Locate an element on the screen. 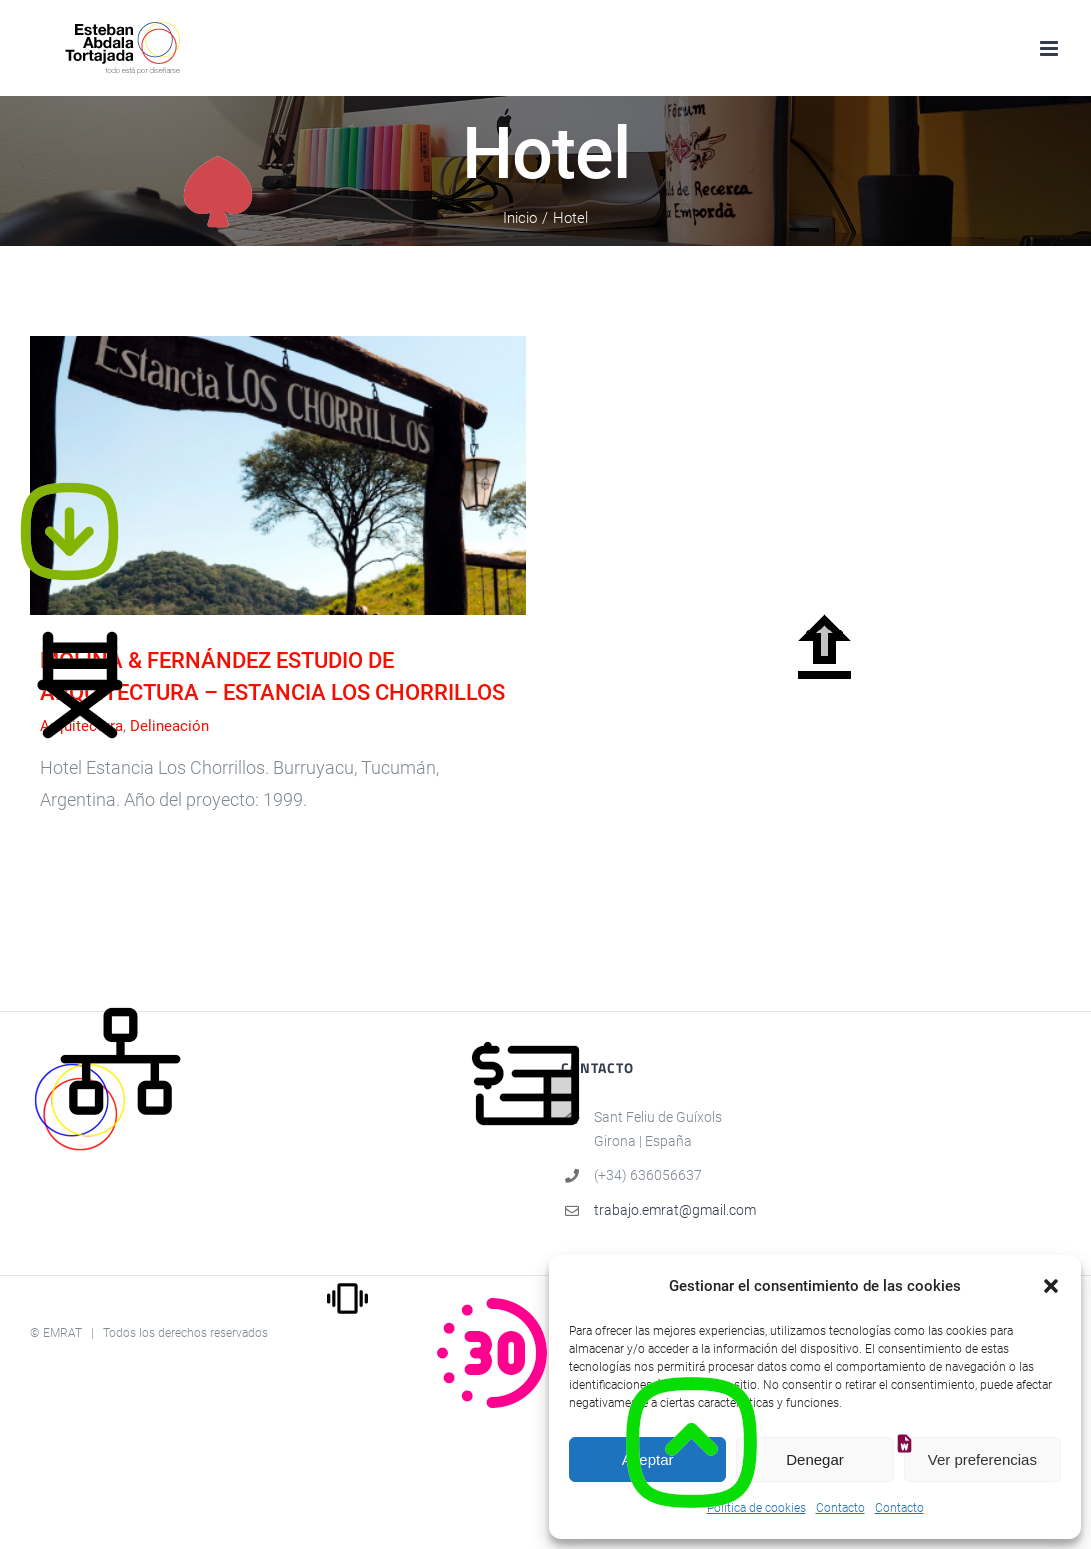 This screenshot has height=1549, width=1091. open a Microsoft Word document is located at coordinates (904, 1443).